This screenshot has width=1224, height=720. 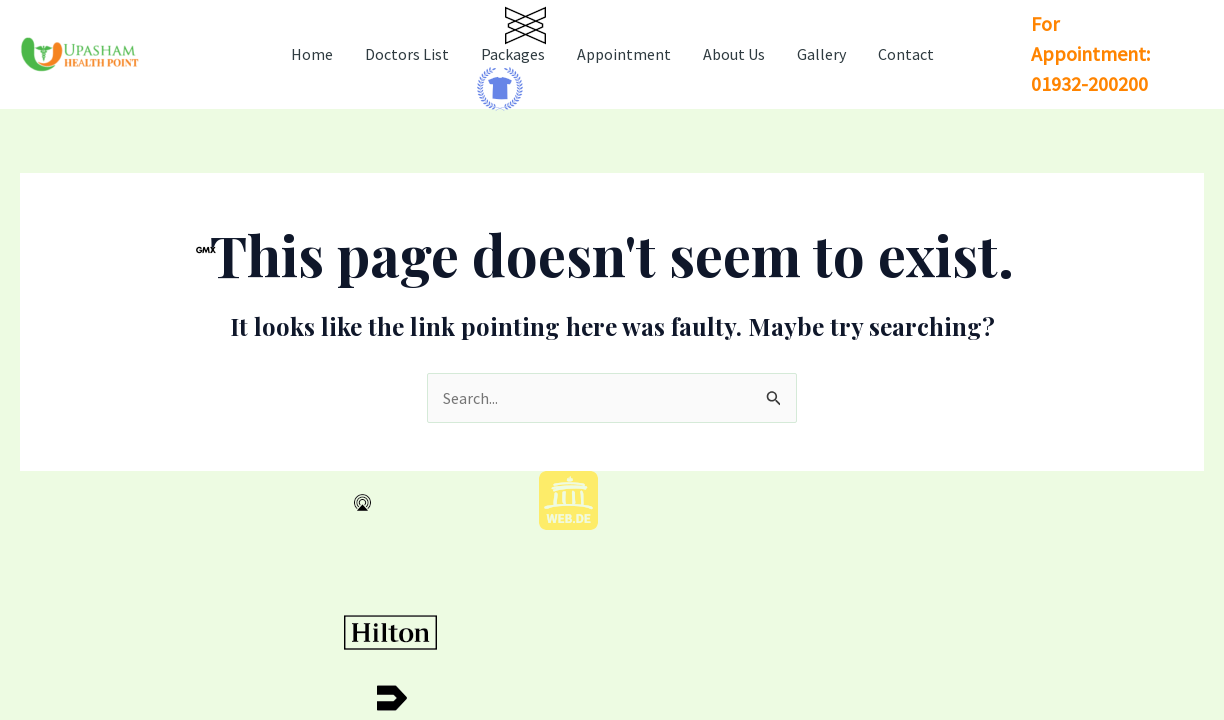 I want to click on stream audio to airplay-compatible devices, so click(x=362, y=502).